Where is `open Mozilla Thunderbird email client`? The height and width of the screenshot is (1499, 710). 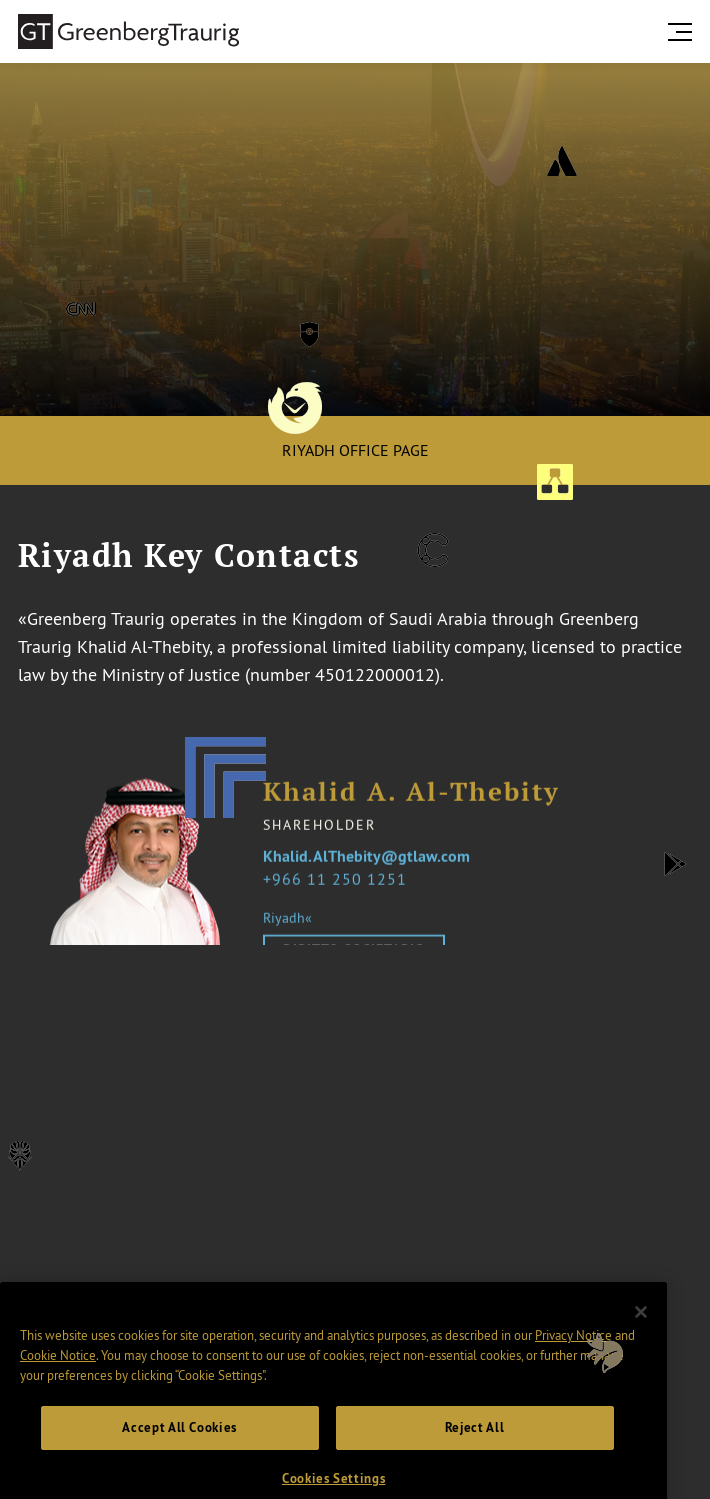 open Mozilla Thunderbird email client is located at coordinates (295, 408).